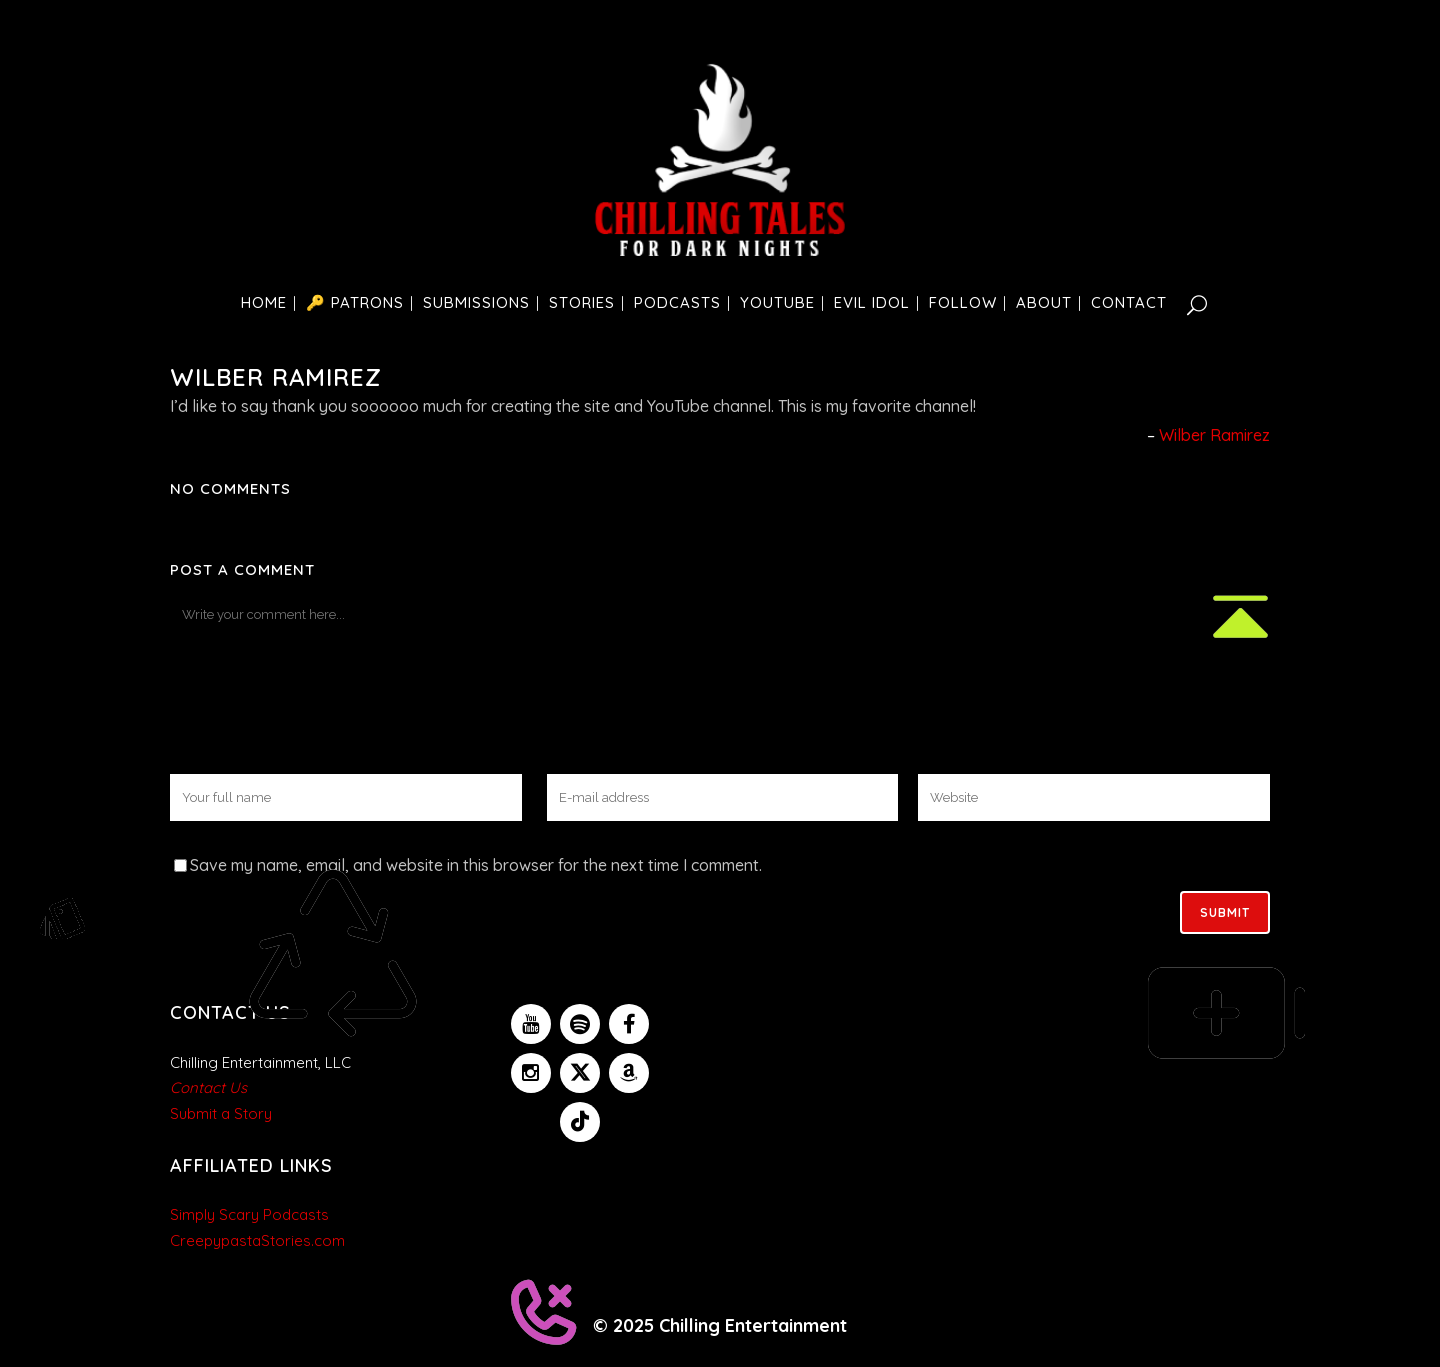 The image size is (1440, 1367). Describe the element at coordinates (1240, 615) in the screenshot. I see `collapse to top or minimize panel` at that location.